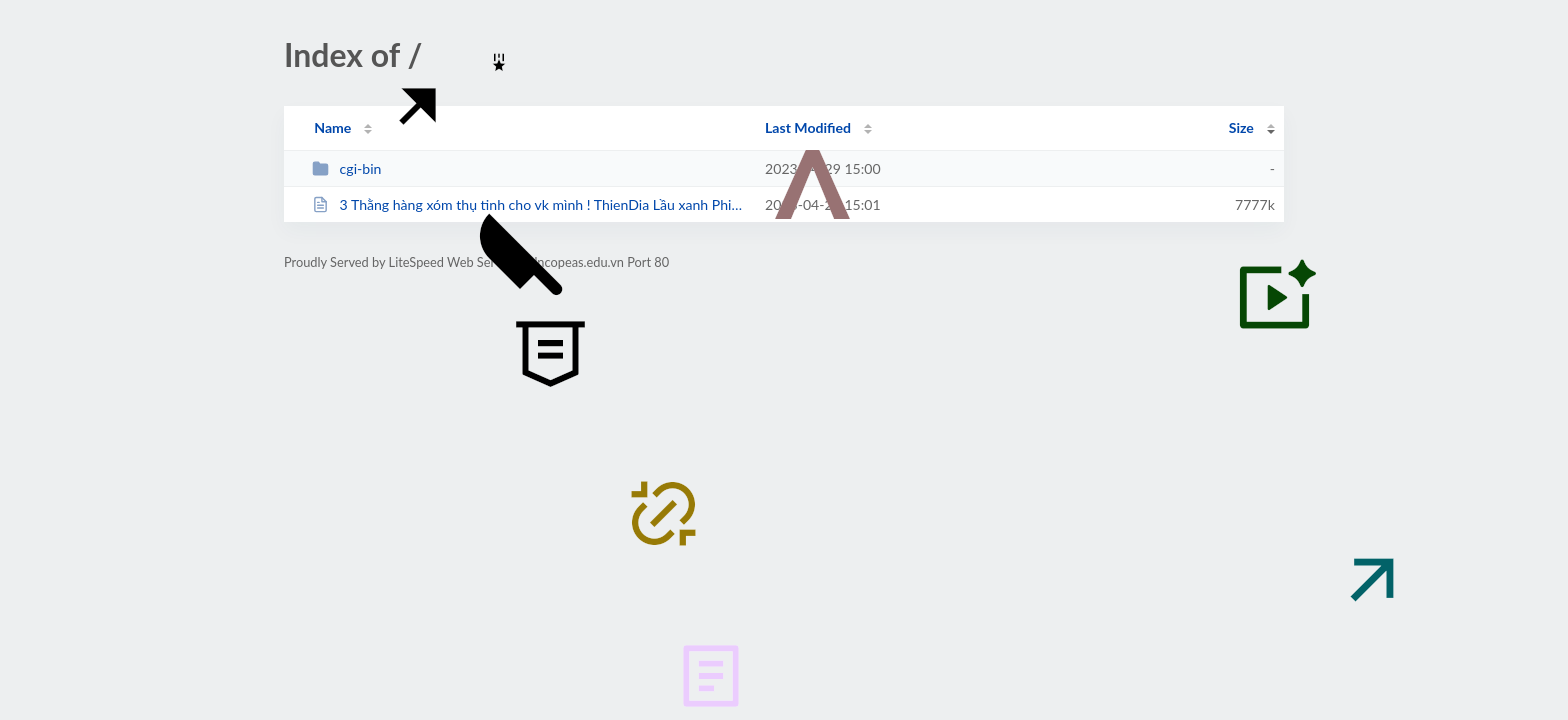 The height and width of the screenshot is (720, 1568). Describe the element at coordinates (1274, 297) in the screenshot. I see `access AI-powered video generation tools` at that location.